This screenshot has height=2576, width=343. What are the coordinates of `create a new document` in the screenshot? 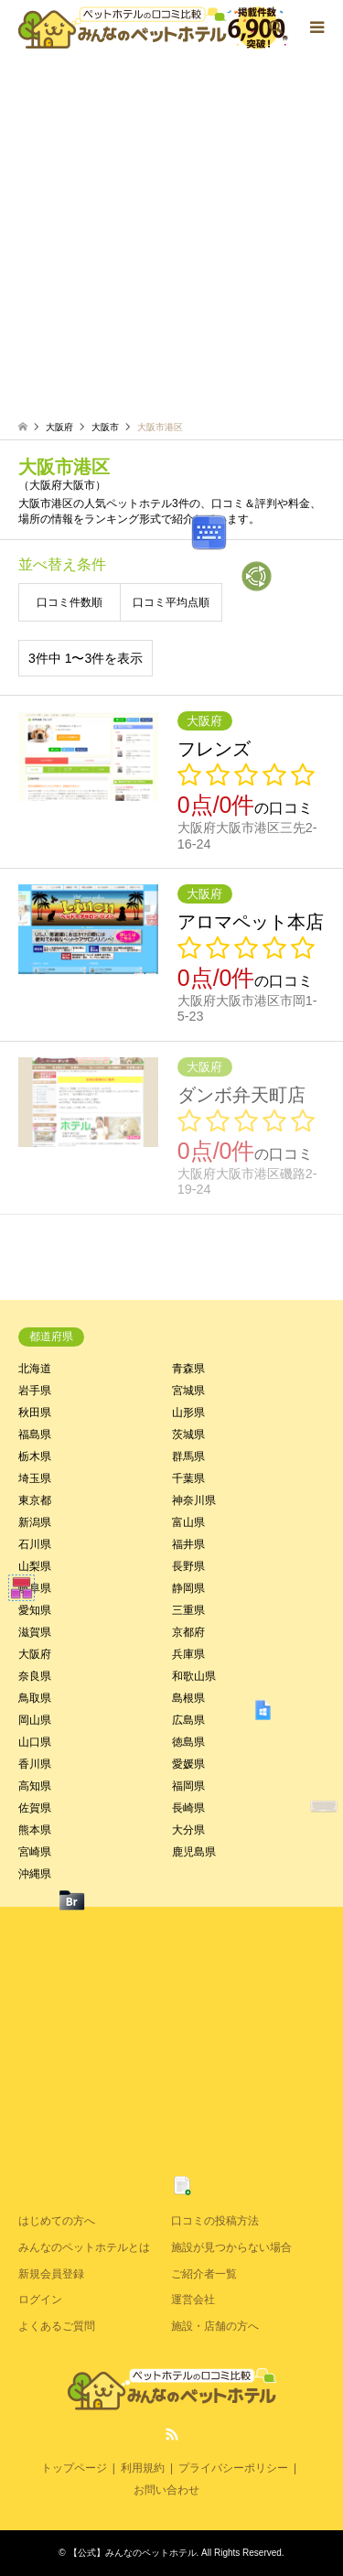 It's located at (182, 2185).